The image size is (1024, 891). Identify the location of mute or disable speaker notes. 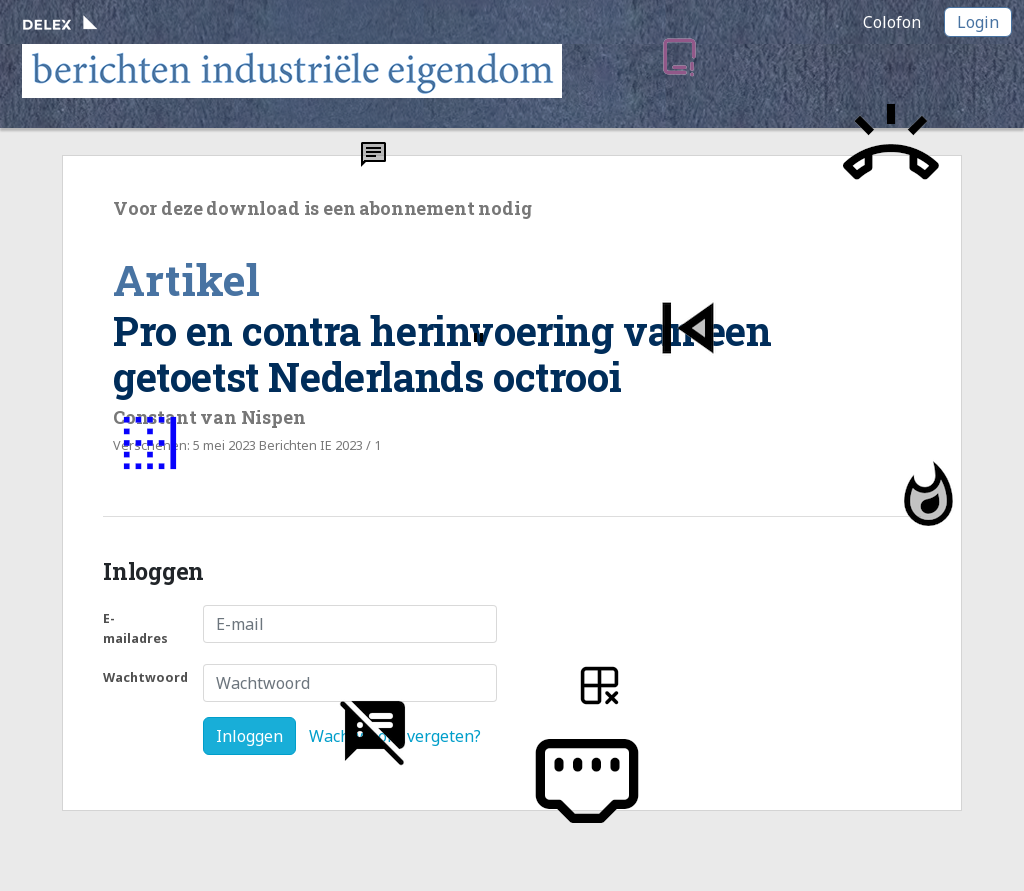
(375, 731).